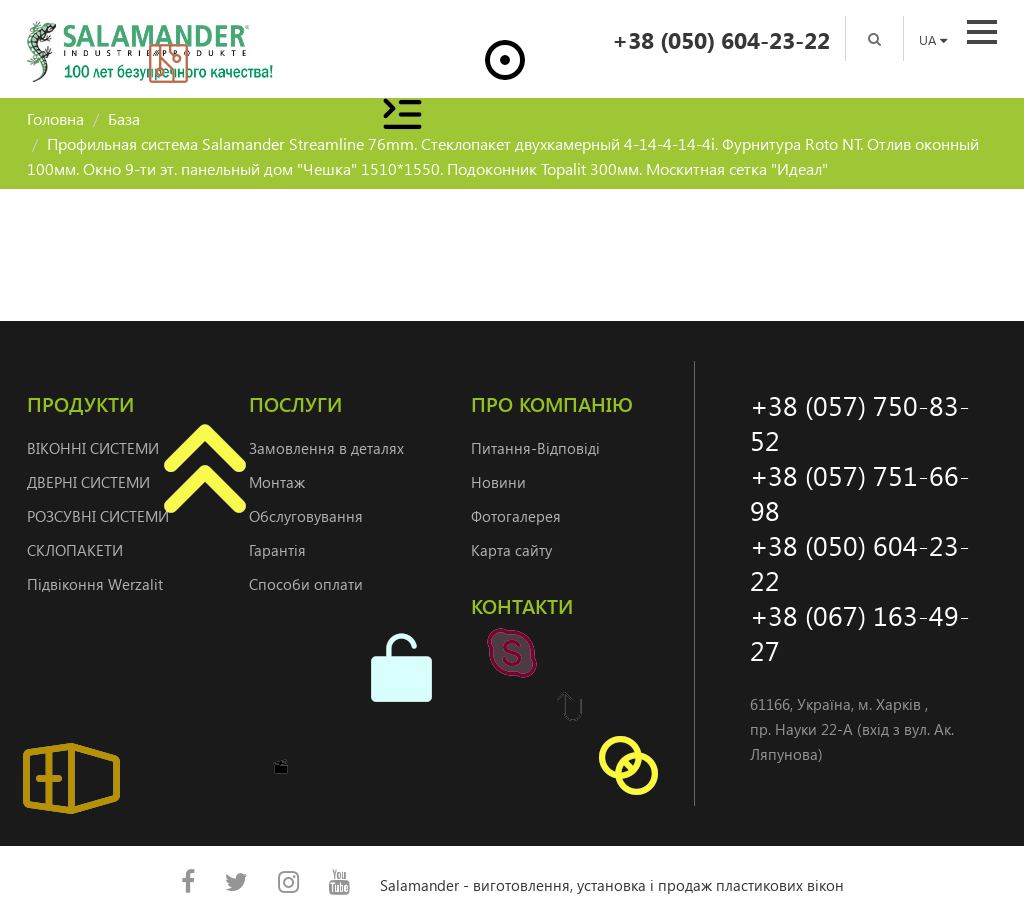 Image resolution: width=1024 pixels, height=922 pixels. I want to click on access video or movie content, so click(281, 767).